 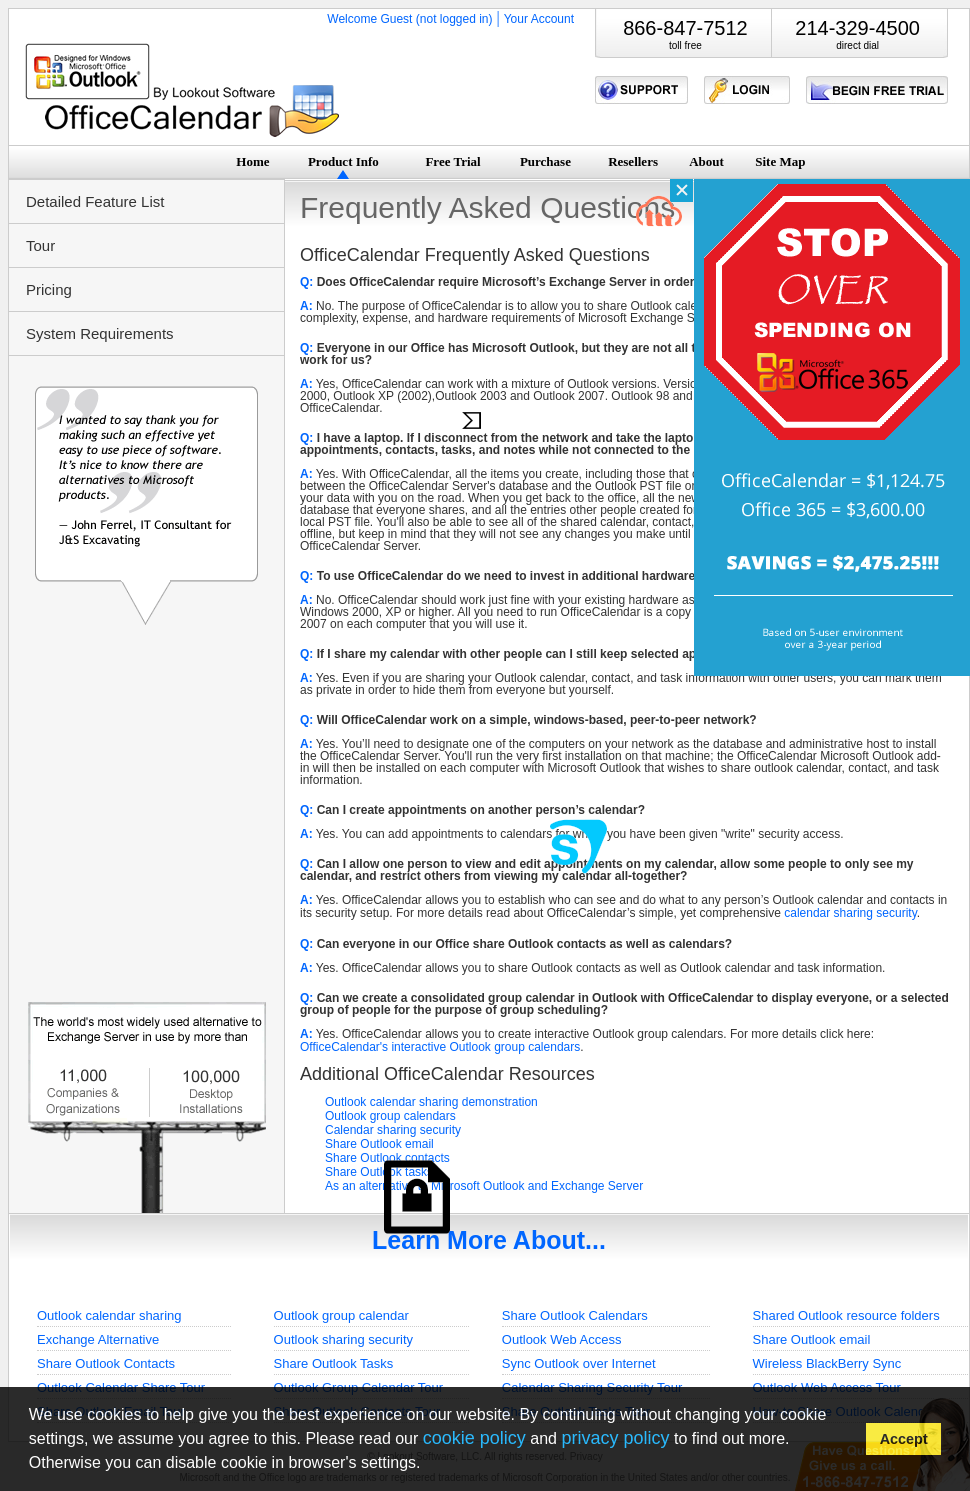 What do you see at coordinates (471, 420) in the screenshot?
I see `open virustotal malware scanning service` at bounding box center [471, 420].